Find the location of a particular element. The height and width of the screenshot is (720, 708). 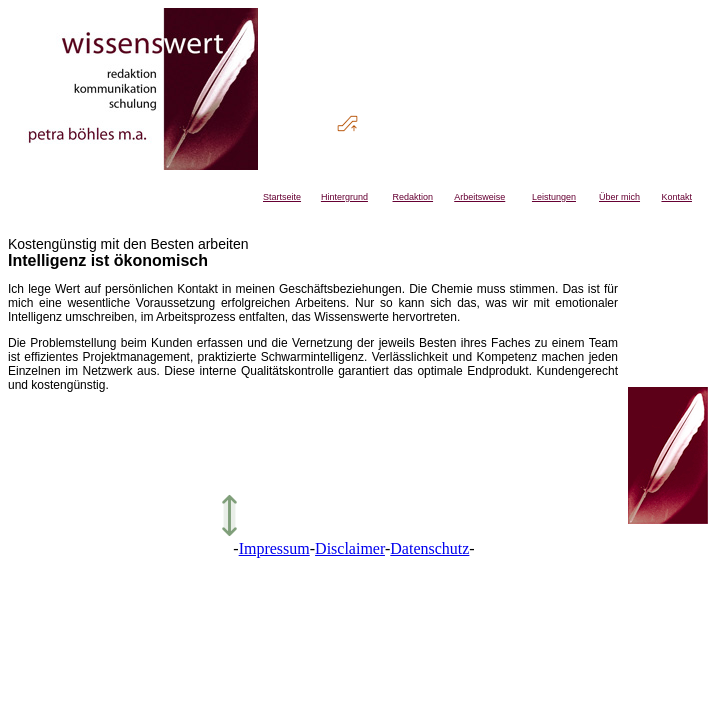

adjust height or vertical size is located at coordinates (229, 515).